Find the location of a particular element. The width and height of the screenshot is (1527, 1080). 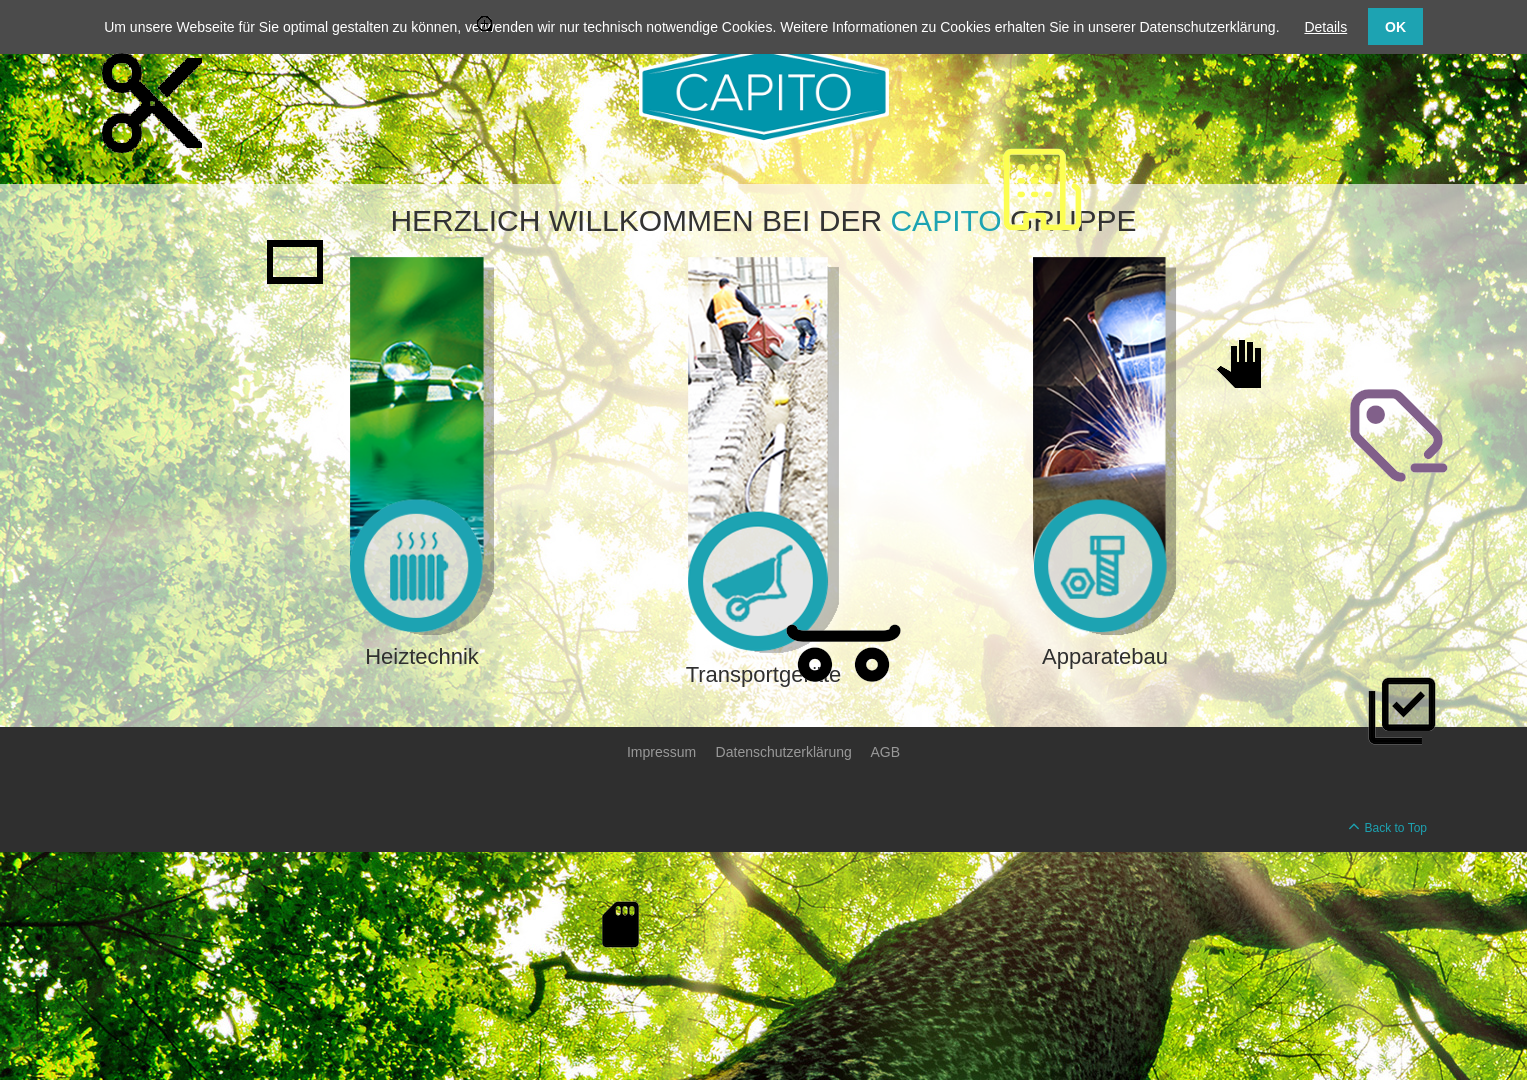

stop or pause an action is located at coordinates (1239, 364).